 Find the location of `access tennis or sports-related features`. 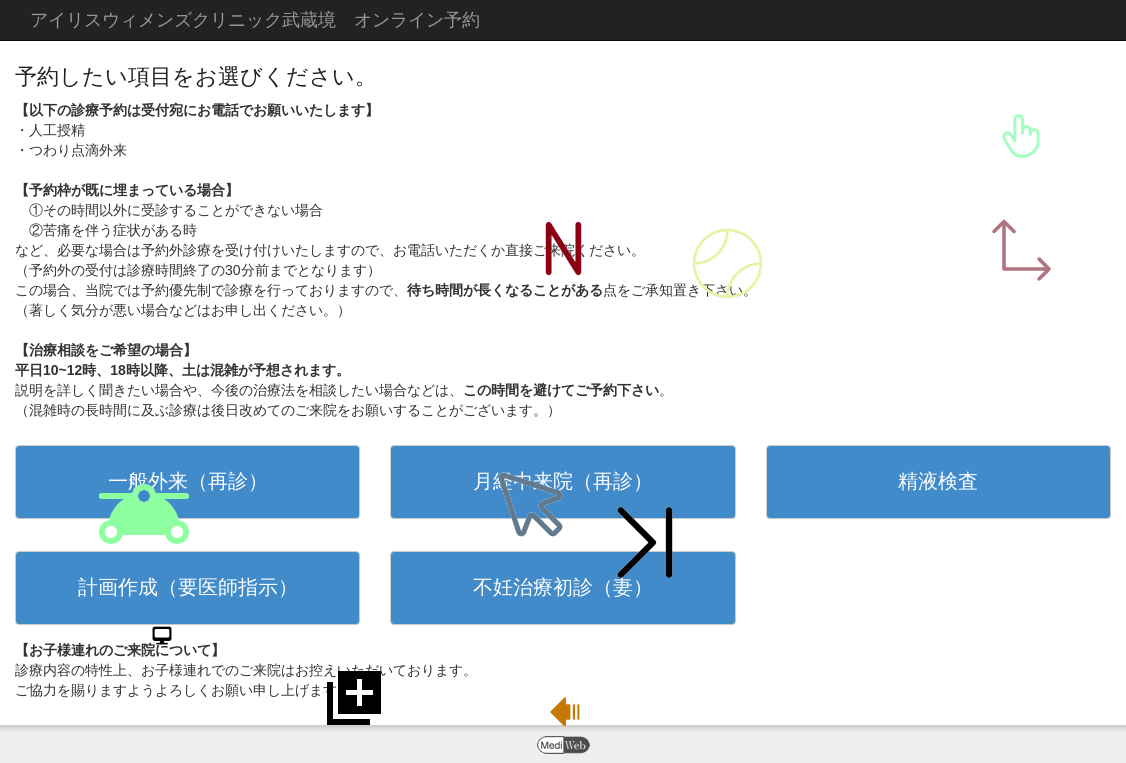

access tennis or sports-related features is located at coordinates (727, 263).